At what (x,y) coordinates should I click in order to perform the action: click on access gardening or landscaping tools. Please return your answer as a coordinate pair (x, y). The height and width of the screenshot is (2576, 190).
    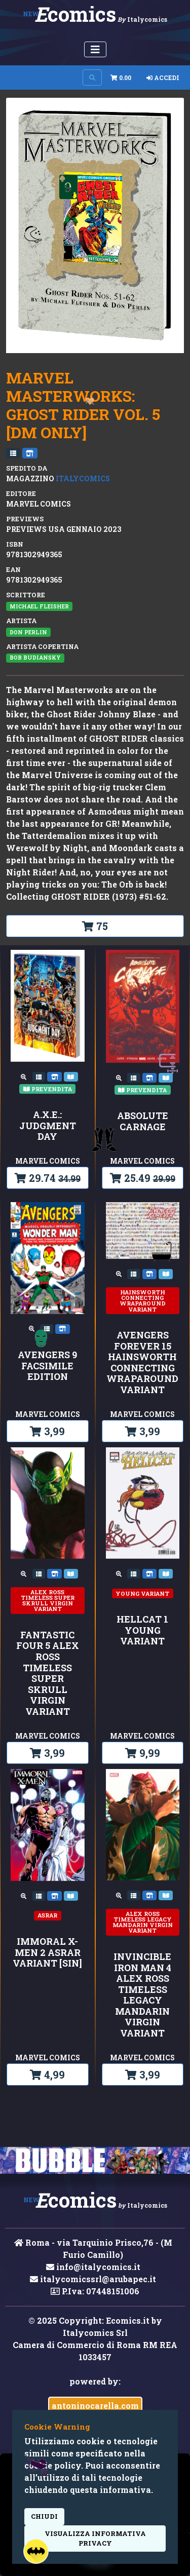
    Looking at the image, I should click on (35, 2466).